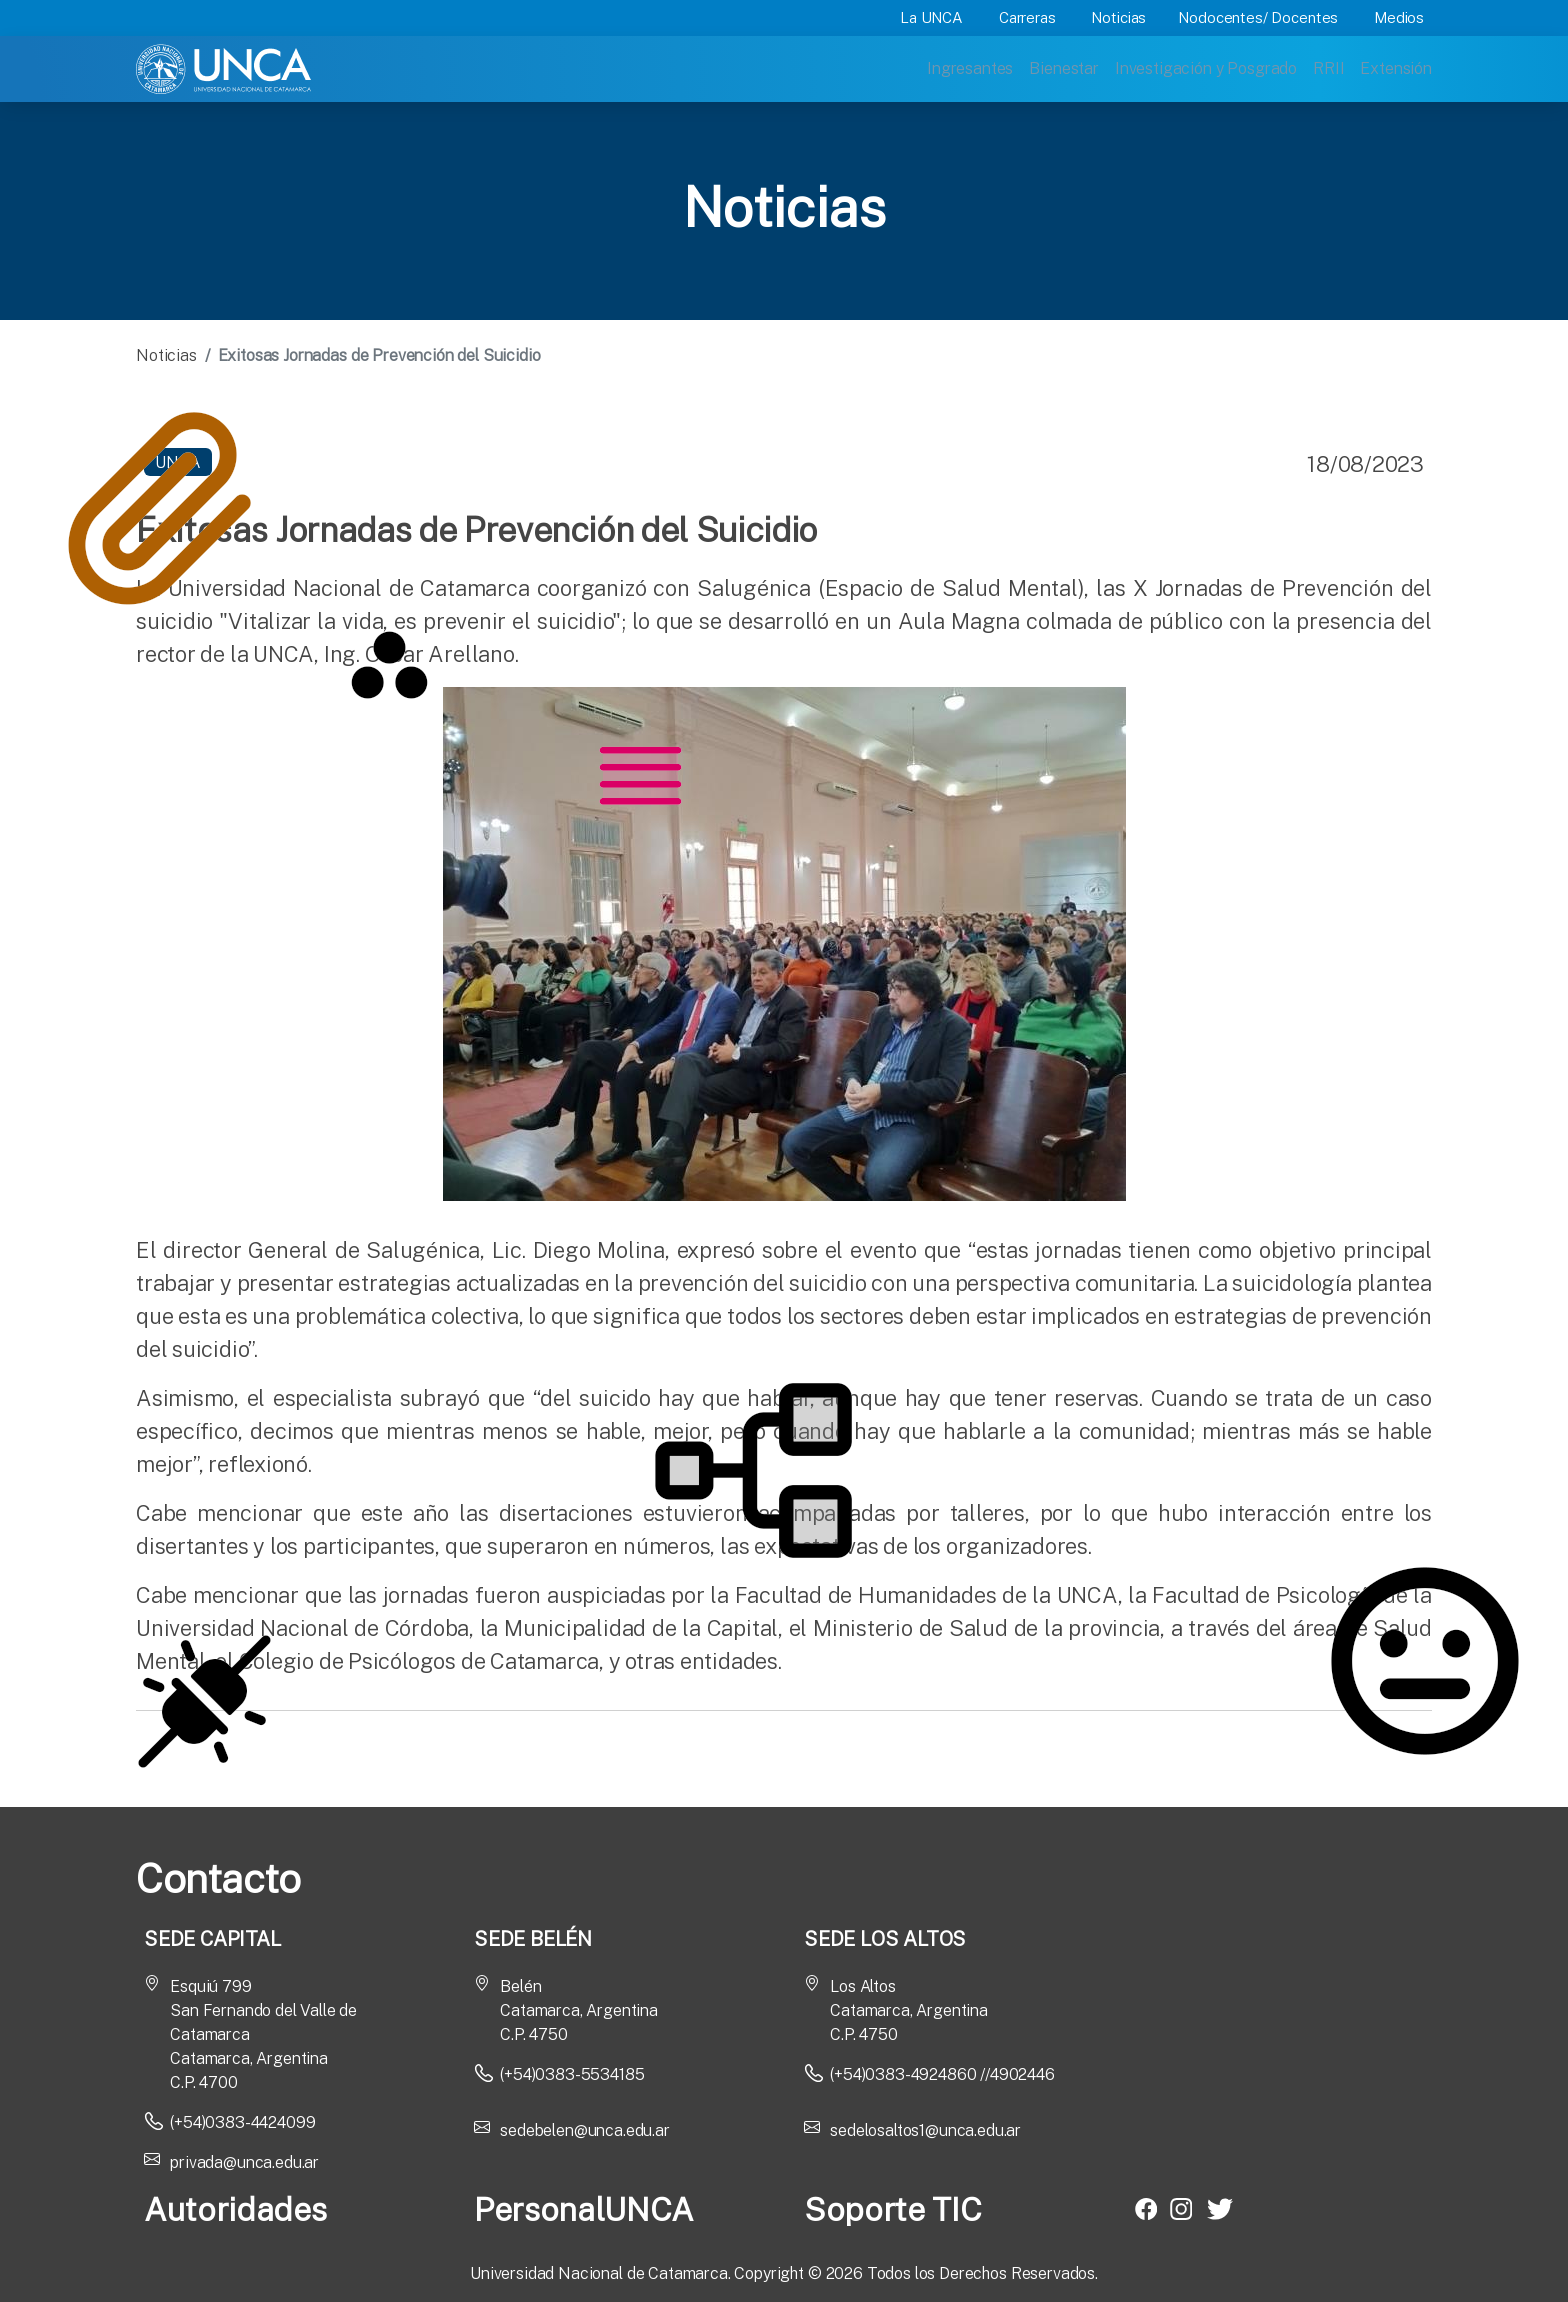 The width and height of the screenshot is (1568, 2302). What do you see at coordinates (764, 1470) in the screenshot?
I see `view hierarchical structure or organization` at bounding box center [764, 1470].